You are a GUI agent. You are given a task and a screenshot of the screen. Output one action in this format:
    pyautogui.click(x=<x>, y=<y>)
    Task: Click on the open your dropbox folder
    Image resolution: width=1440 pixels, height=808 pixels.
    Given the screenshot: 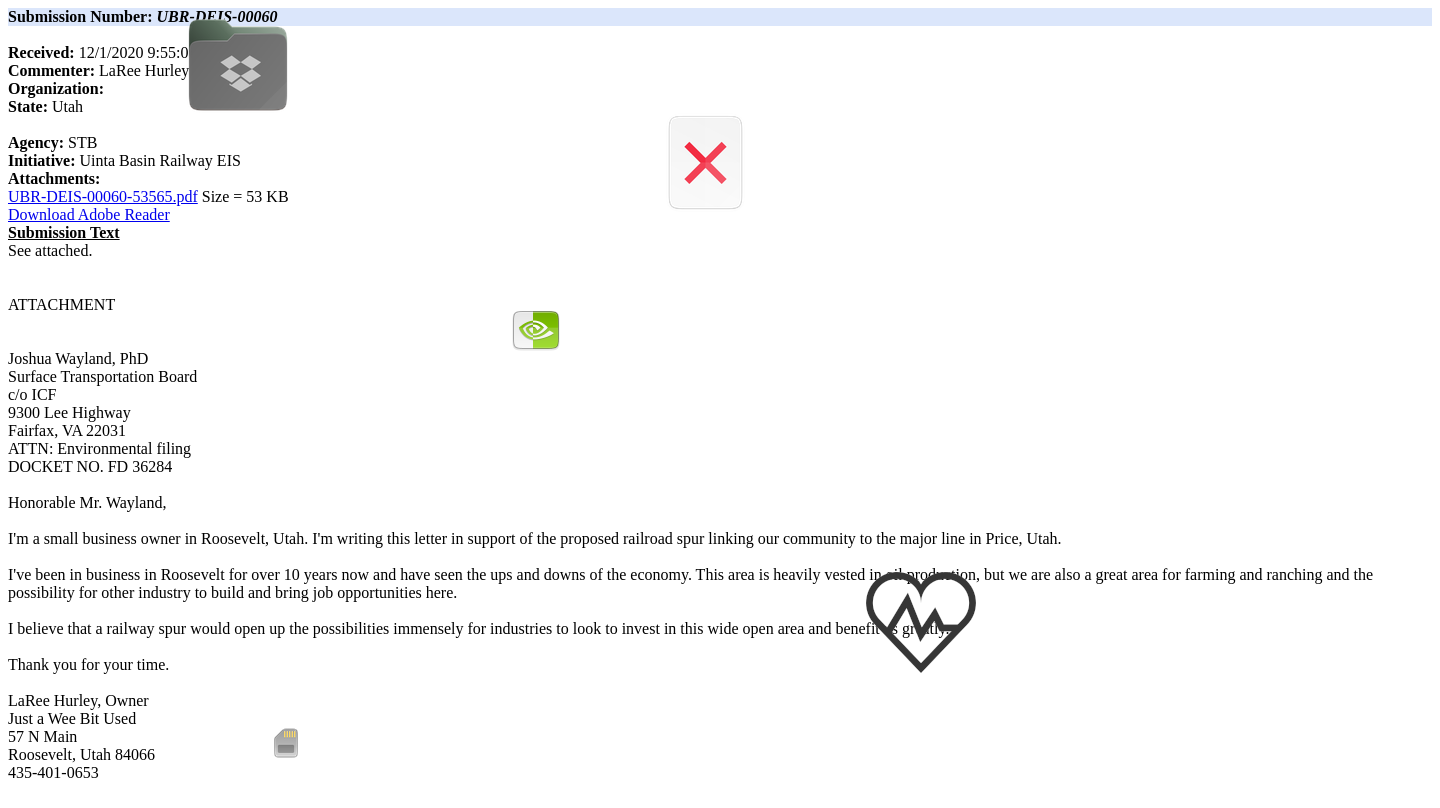 What is the action you would take?
    pyautogui.click(x=238, y=65)
    